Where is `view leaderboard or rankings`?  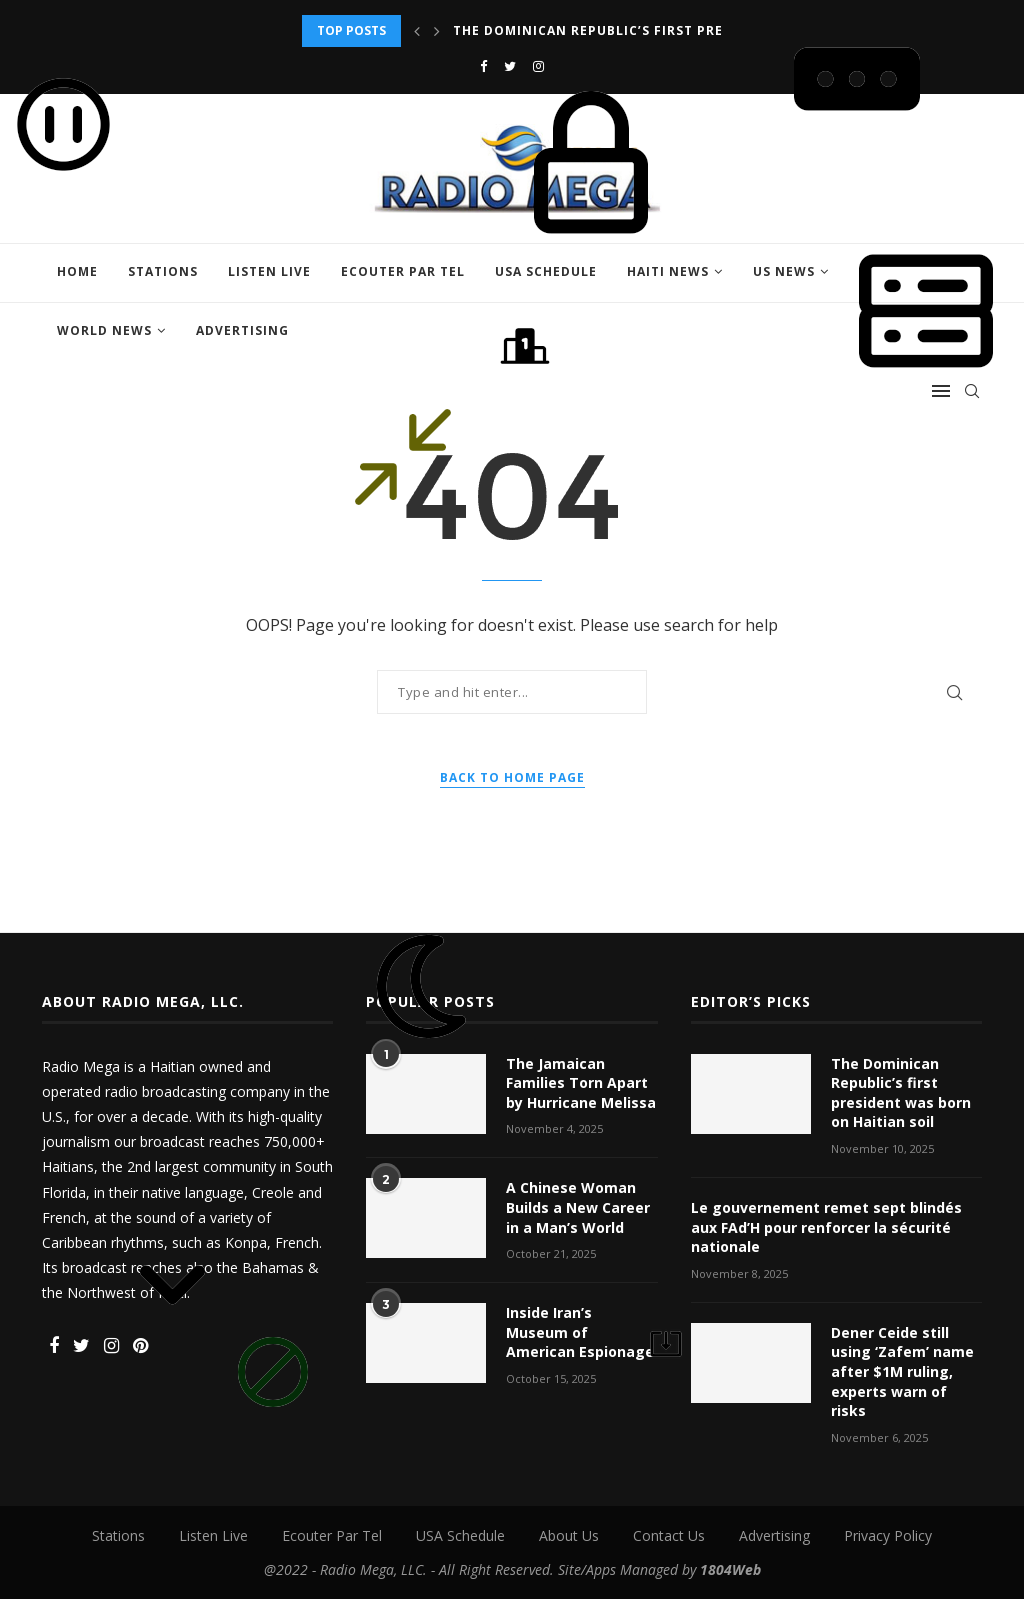 view leaderboard or rankings is located at coordinates (525, 346).